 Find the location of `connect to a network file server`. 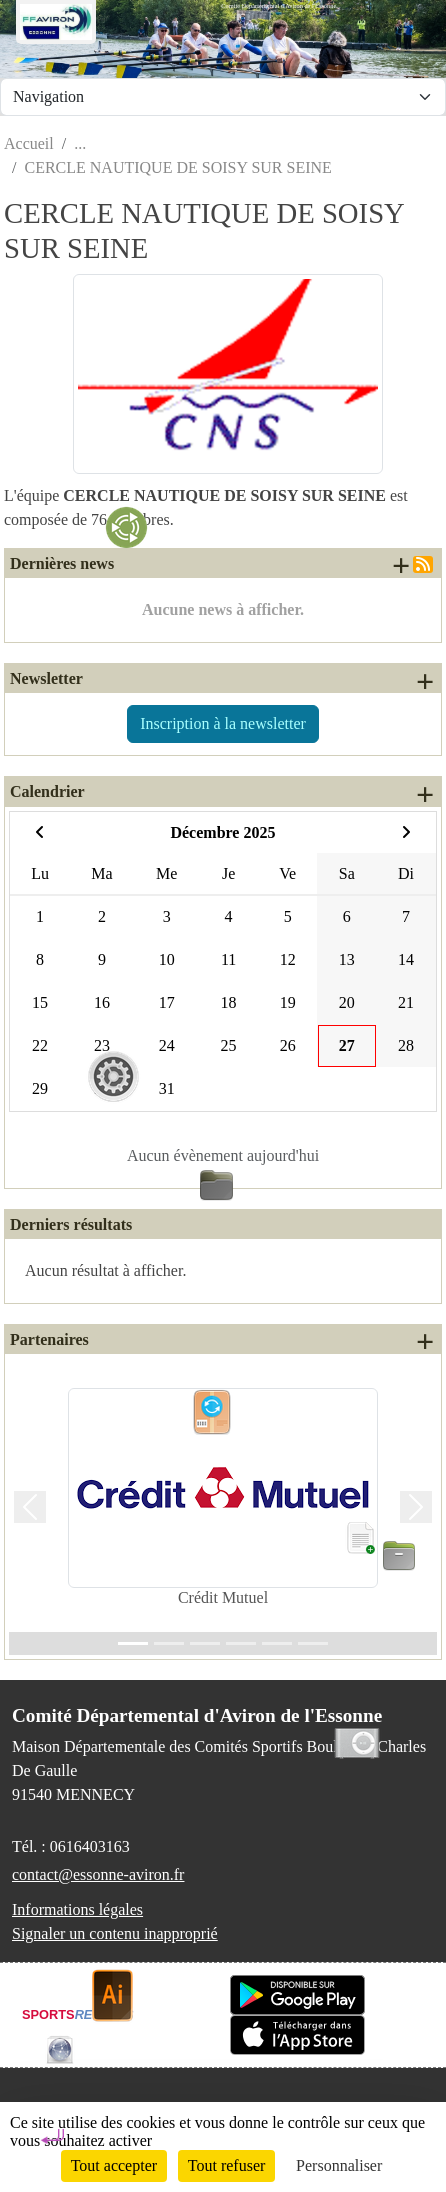

connect to a network file server is located at coordinates (60, 2050).